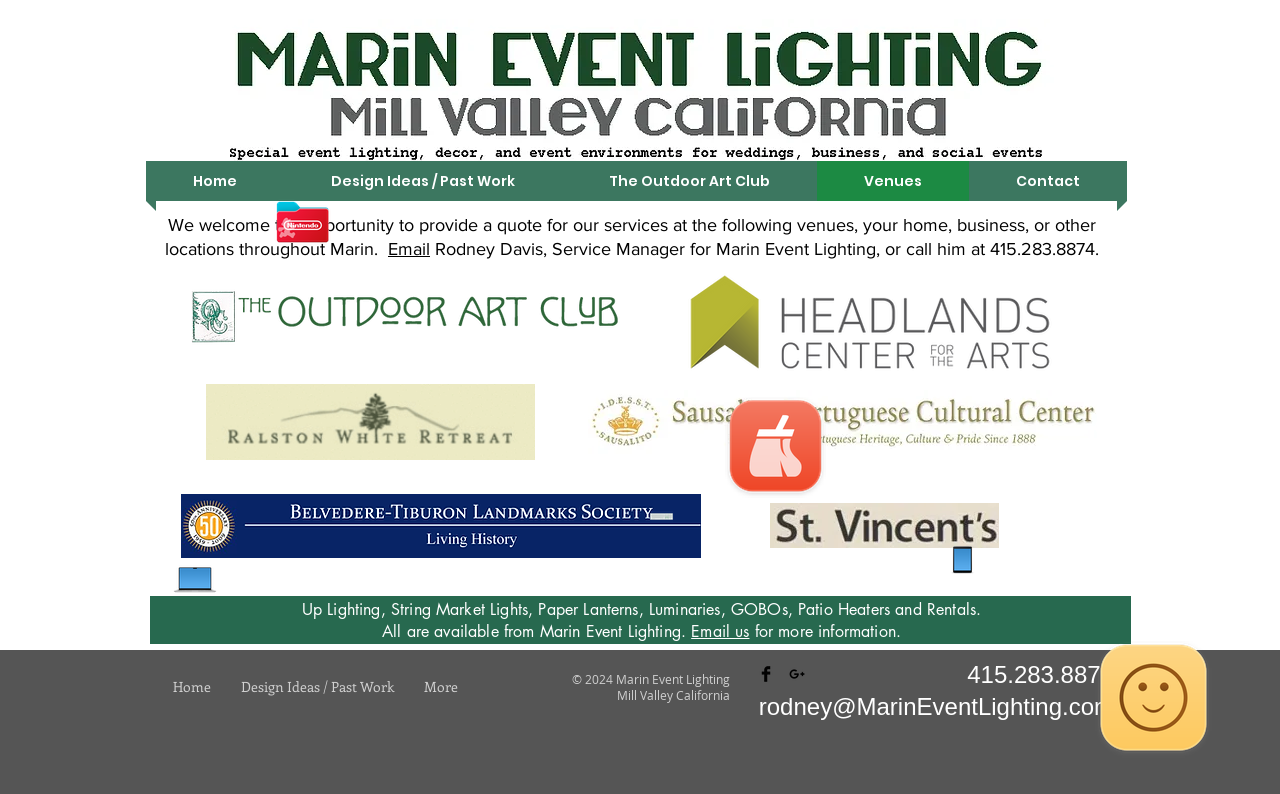 The image size is (1280, 794). What do you see at coordinates (195, 576) in the screenshot?
I see `indicates this device is a MacBook Air` at bounding box center [195, 576].